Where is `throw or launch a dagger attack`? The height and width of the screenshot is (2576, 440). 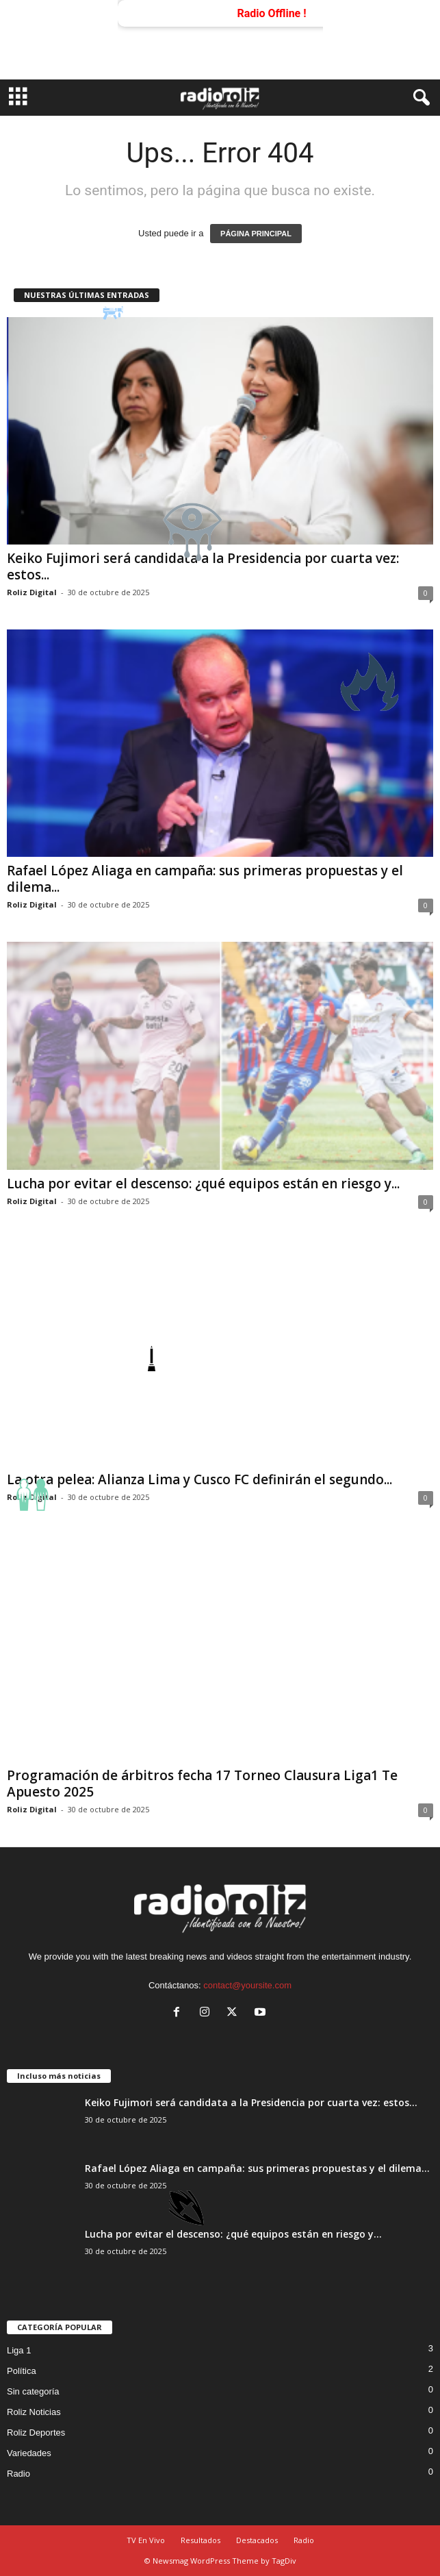 throw or launch a dagger attack is located at coordinates (187, 2208).